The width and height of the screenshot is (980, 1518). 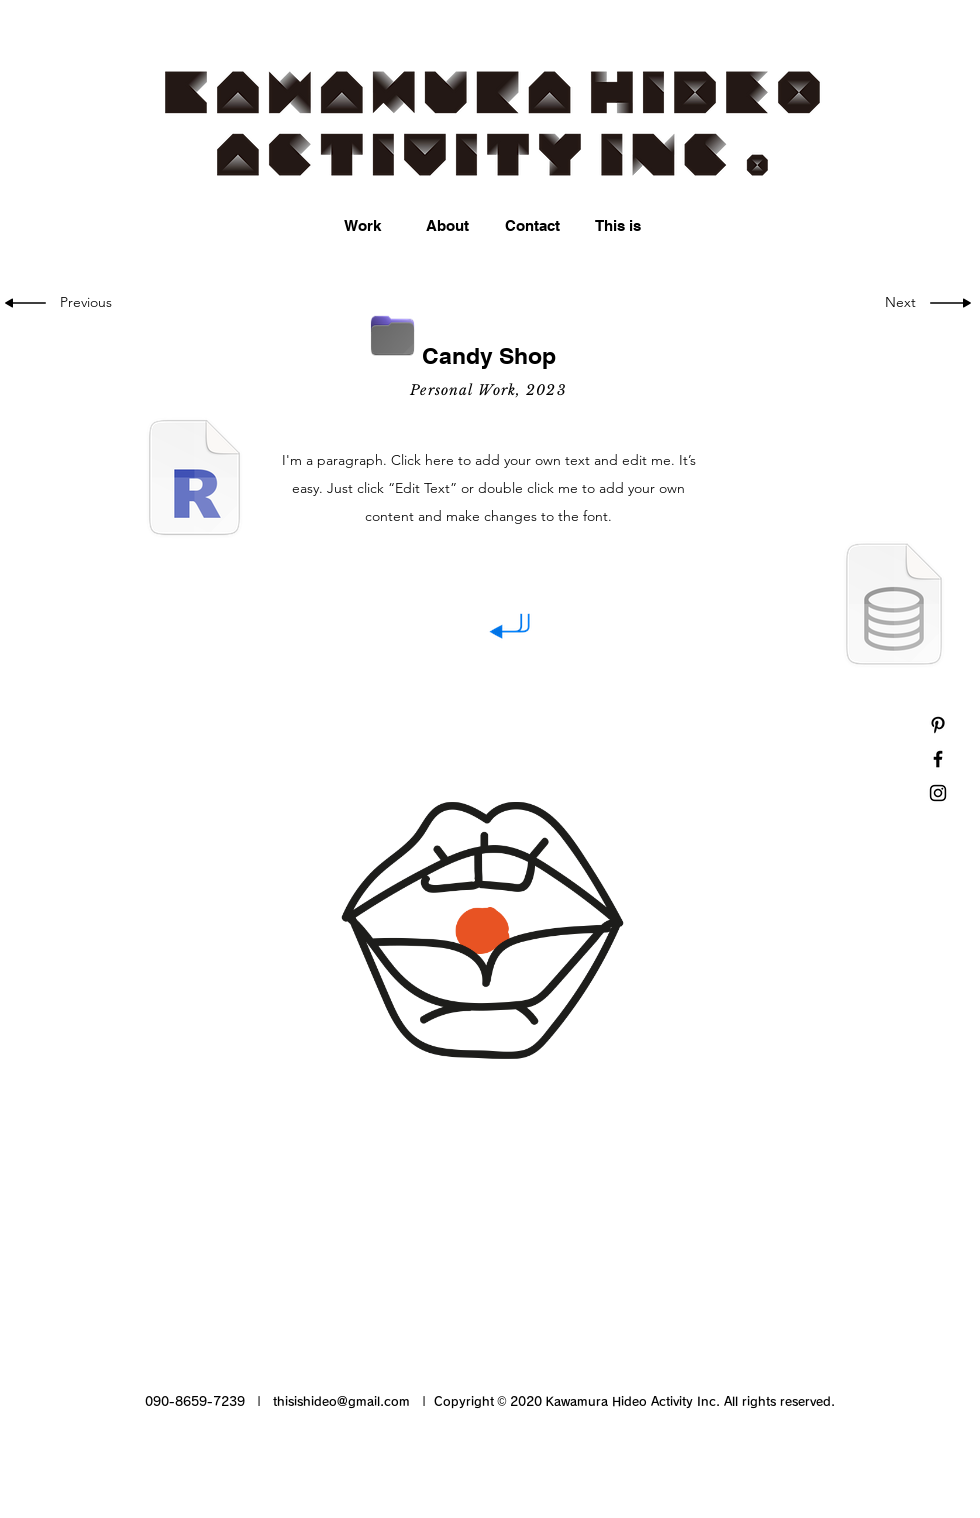 What do you see at coordinates (509, 626) in the screenshot?
I see `reply to all recipients in an email thread` at bounding box center [509, 626].